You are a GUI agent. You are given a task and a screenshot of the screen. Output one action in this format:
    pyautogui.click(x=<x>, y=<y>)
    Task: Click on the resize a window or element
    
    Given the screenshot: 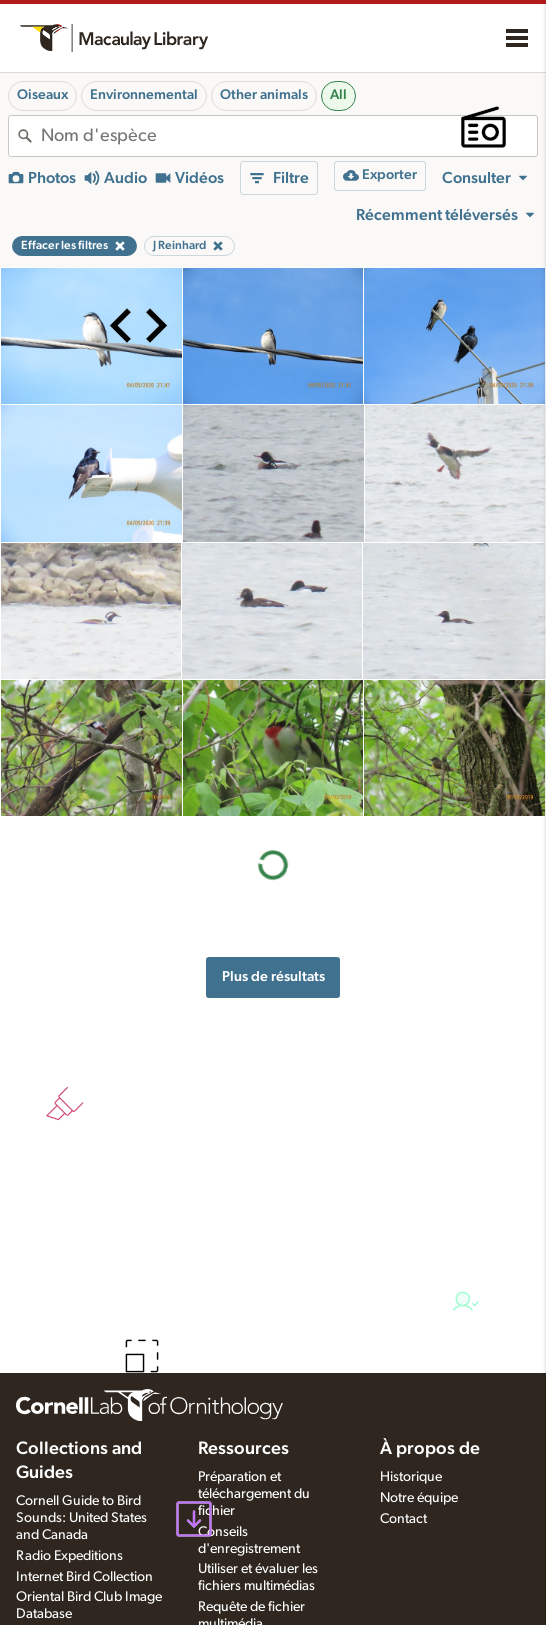 What is the action you would take?
    pyautogui.click(x=142, y=1356)
    